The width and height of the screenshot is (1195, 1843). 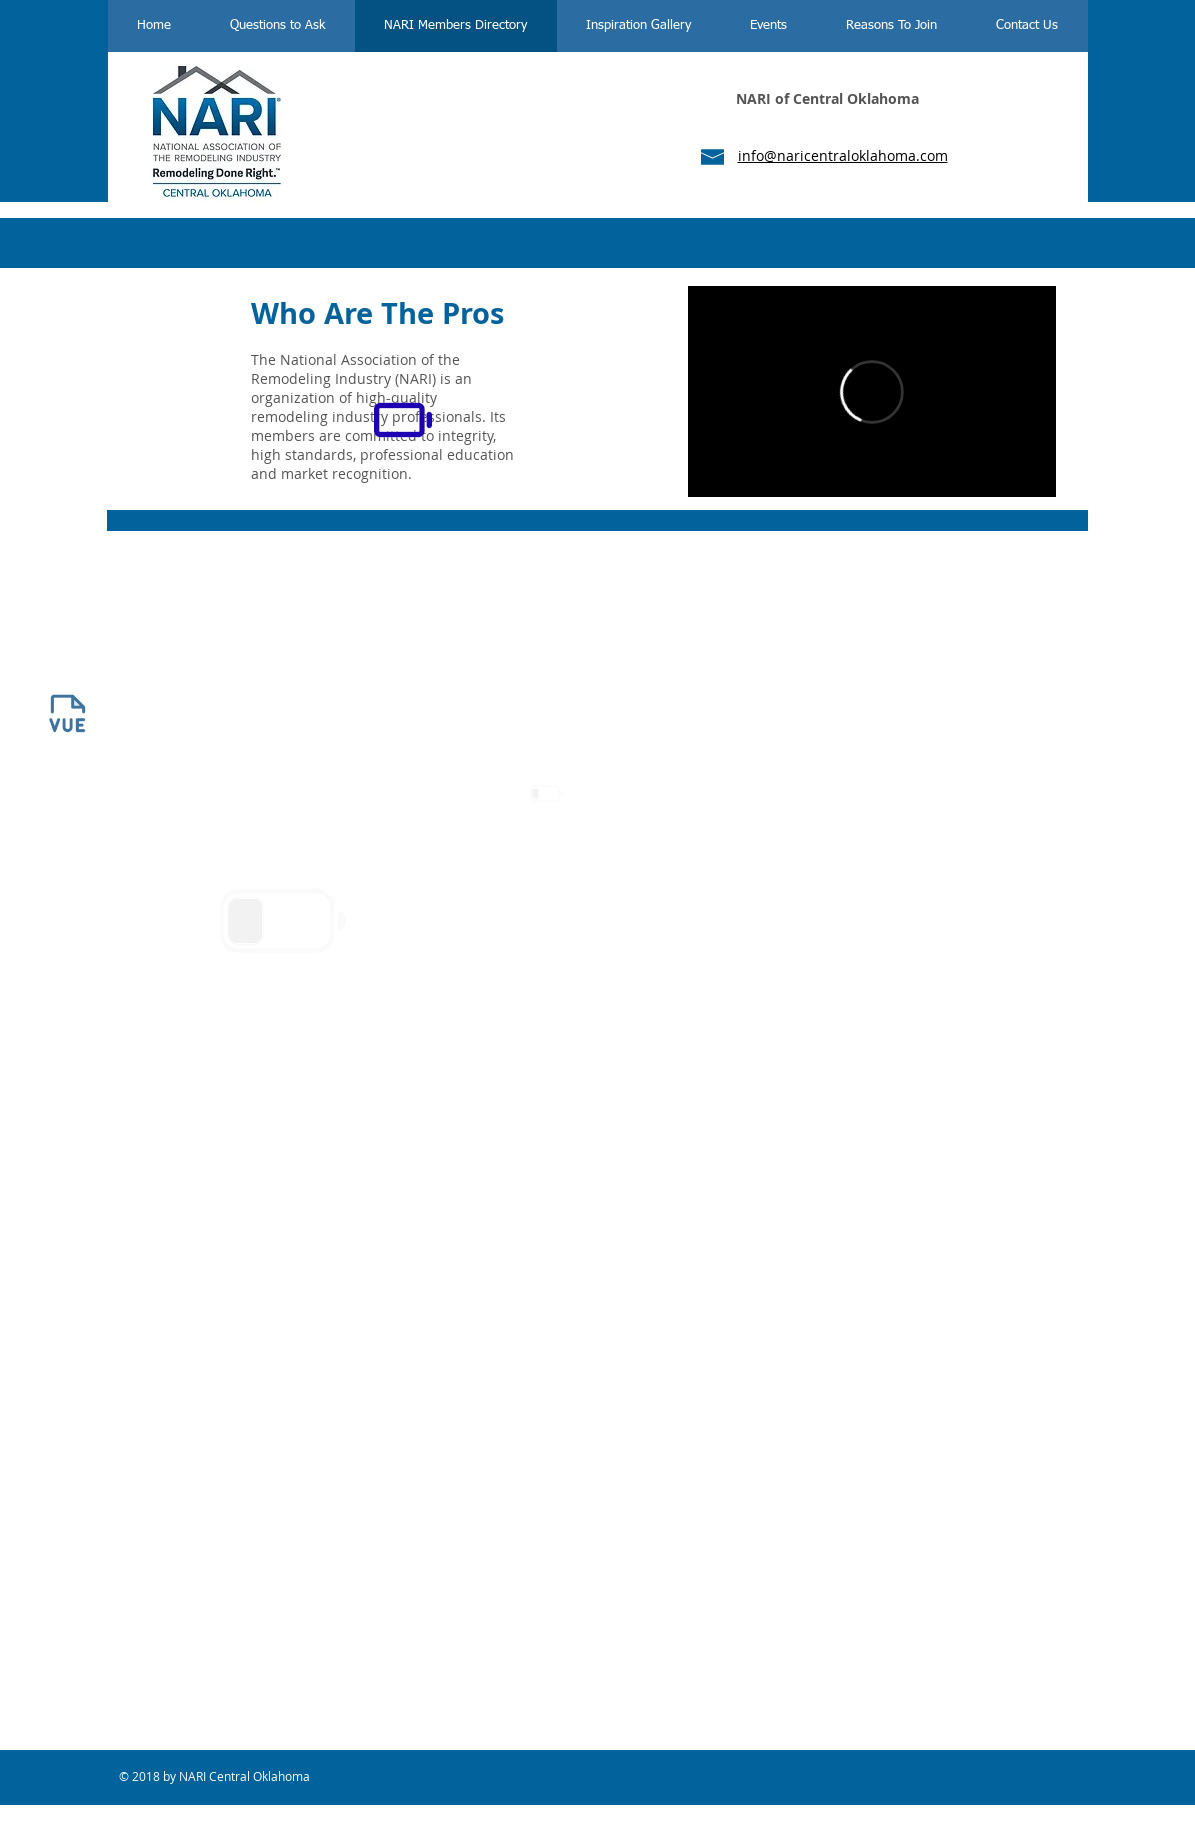 What do you see at coordinates (283, 921) in the screenshot?
I see `indicates battery level at 30%` at bounding box center [283, 921].